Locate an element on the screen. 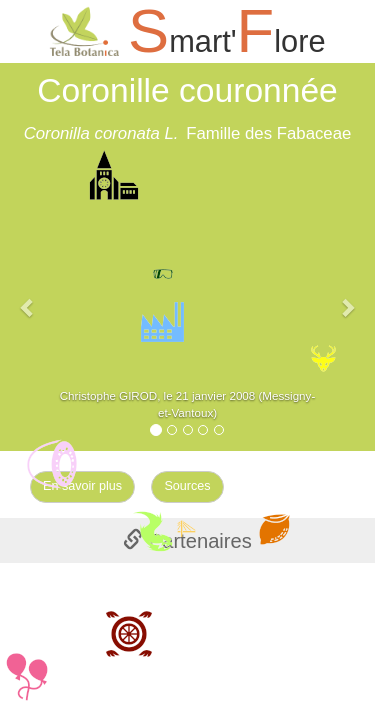 This screenshot has width=375, height=720. kiwi fruit item in a food or cooking game is located at coordinates (52, 464).